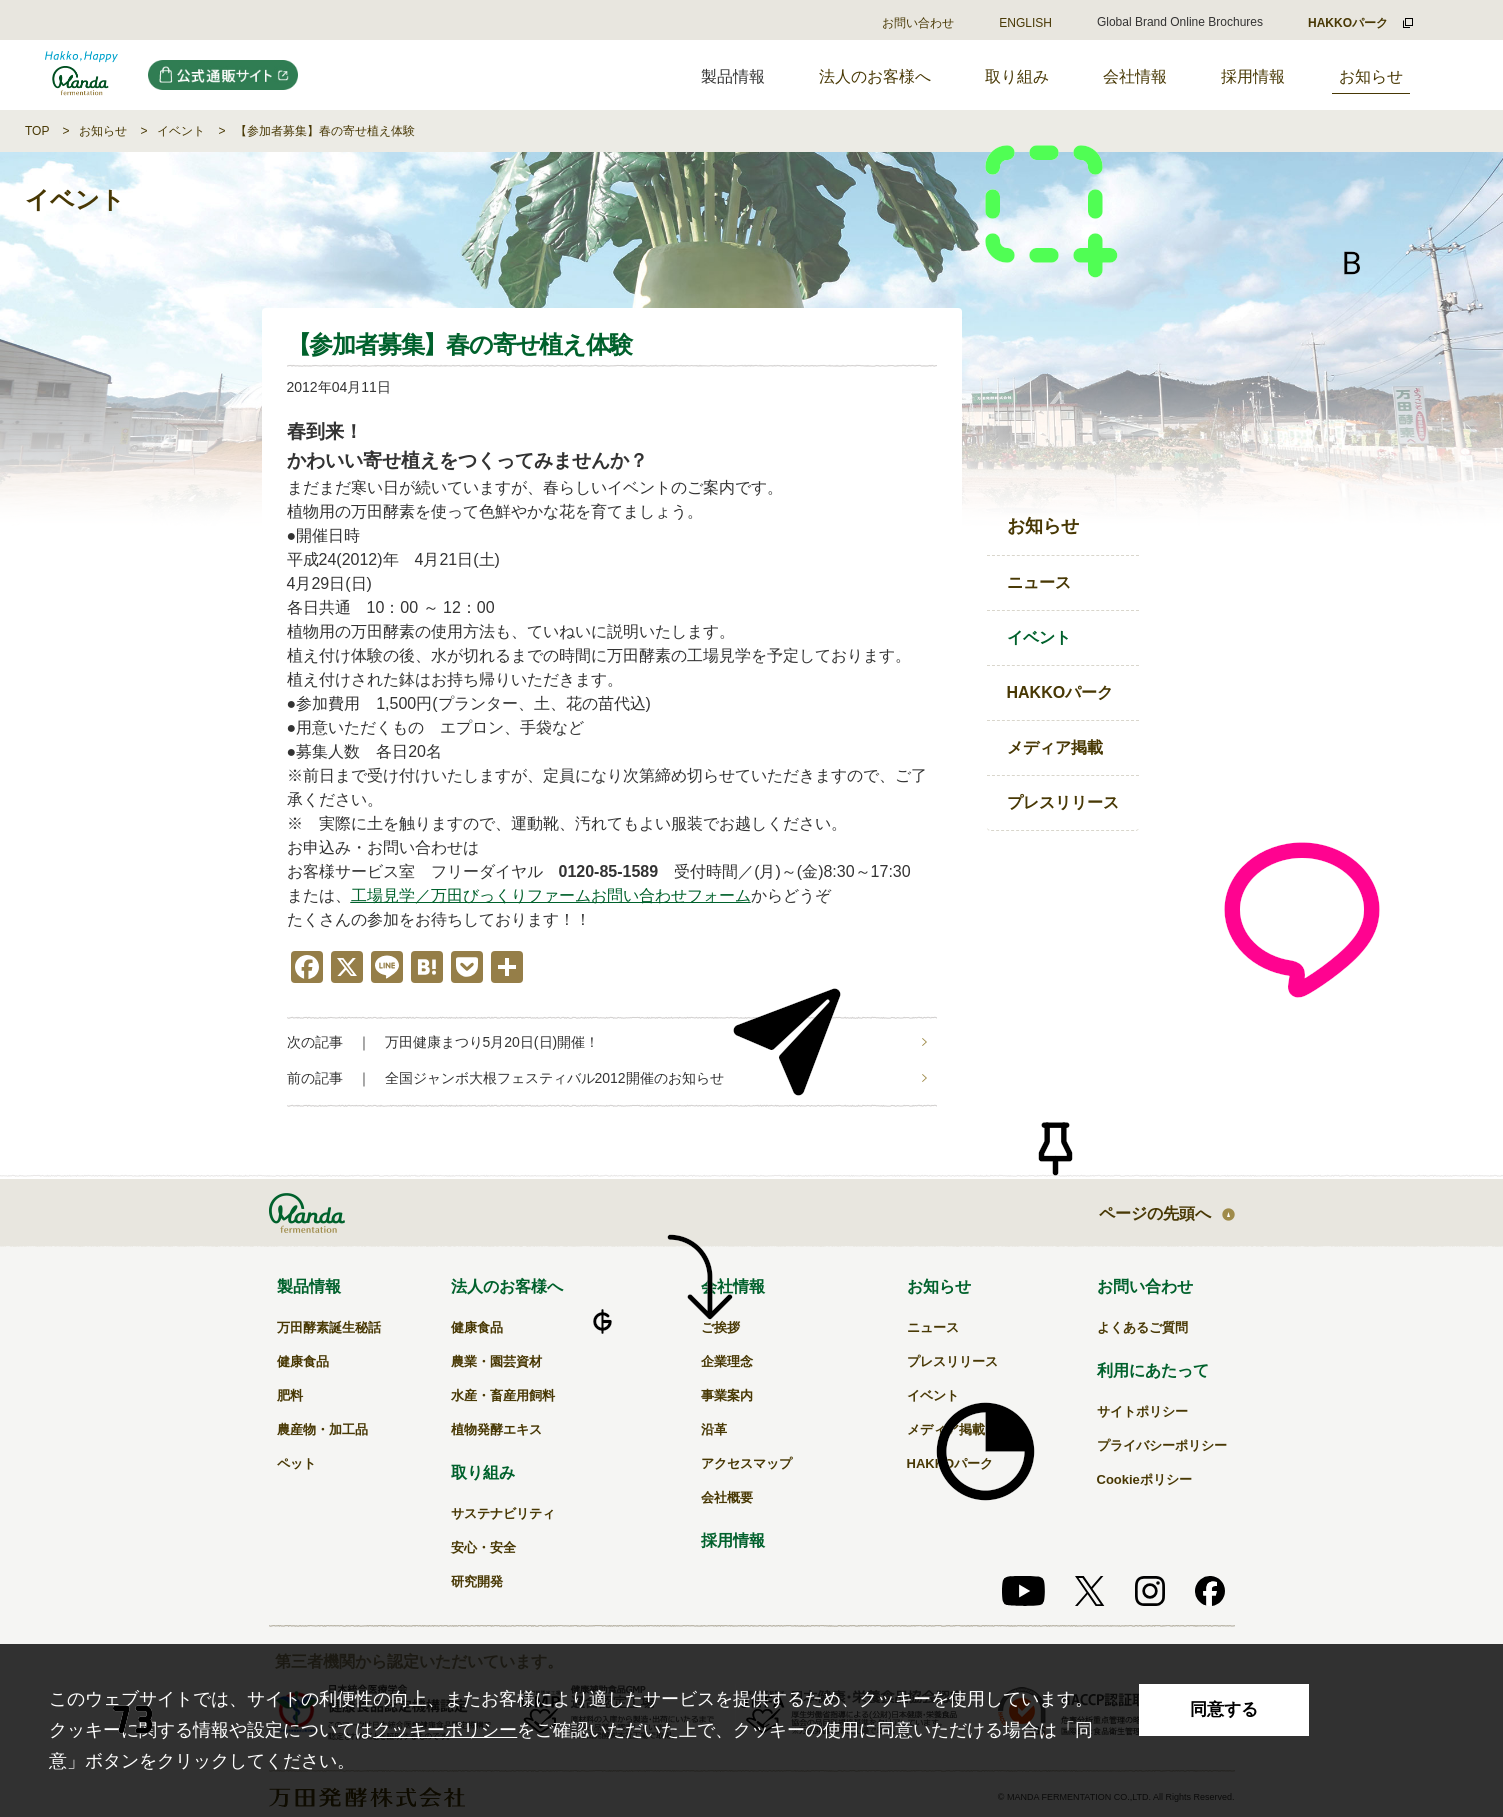 This screenshot has width=1503, height=1817. I want to click on indicates 25% progress or completion, so click(985, 1451).